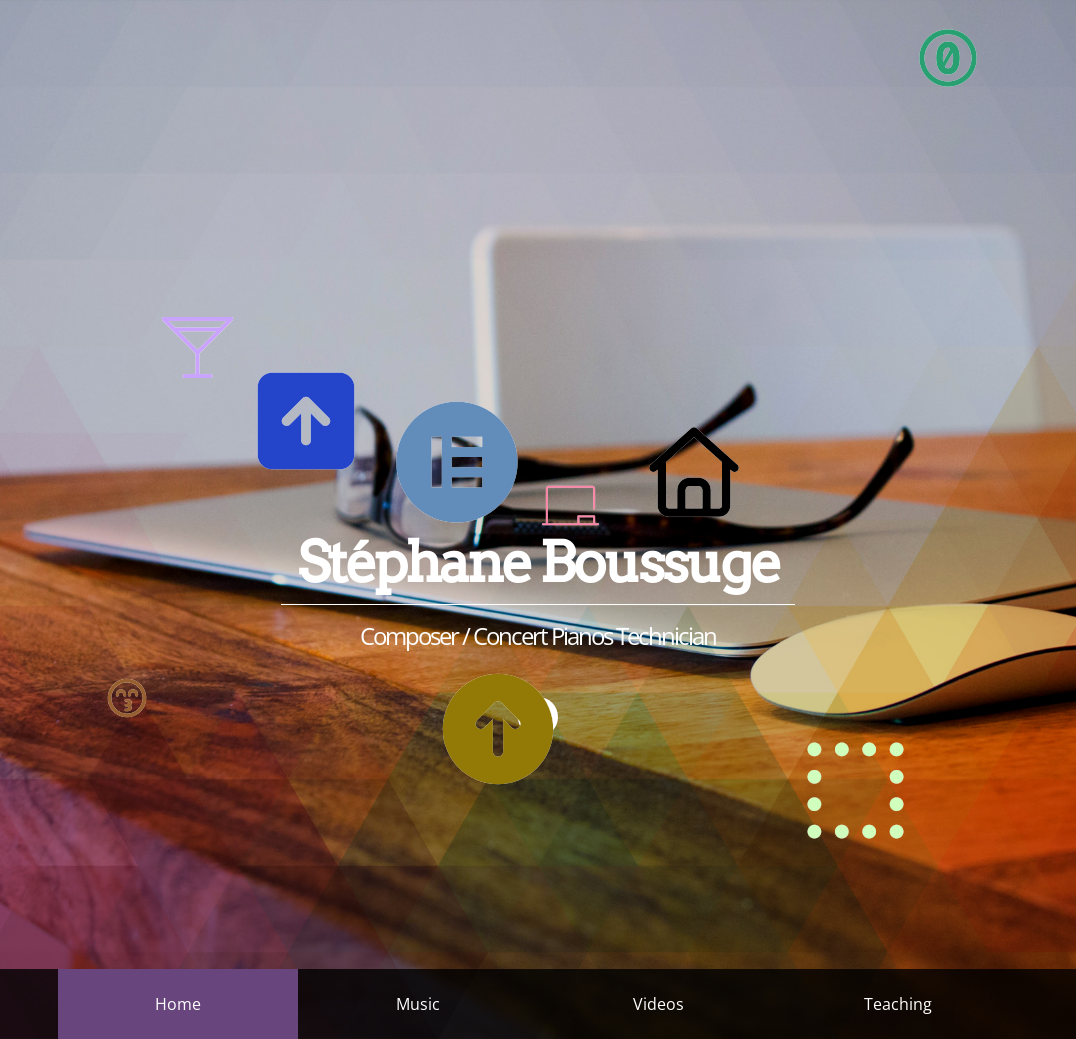  Describe the element at coordinates (570, 506) in the screenshot. I see `access whiteboard or presentation mode` at that location.